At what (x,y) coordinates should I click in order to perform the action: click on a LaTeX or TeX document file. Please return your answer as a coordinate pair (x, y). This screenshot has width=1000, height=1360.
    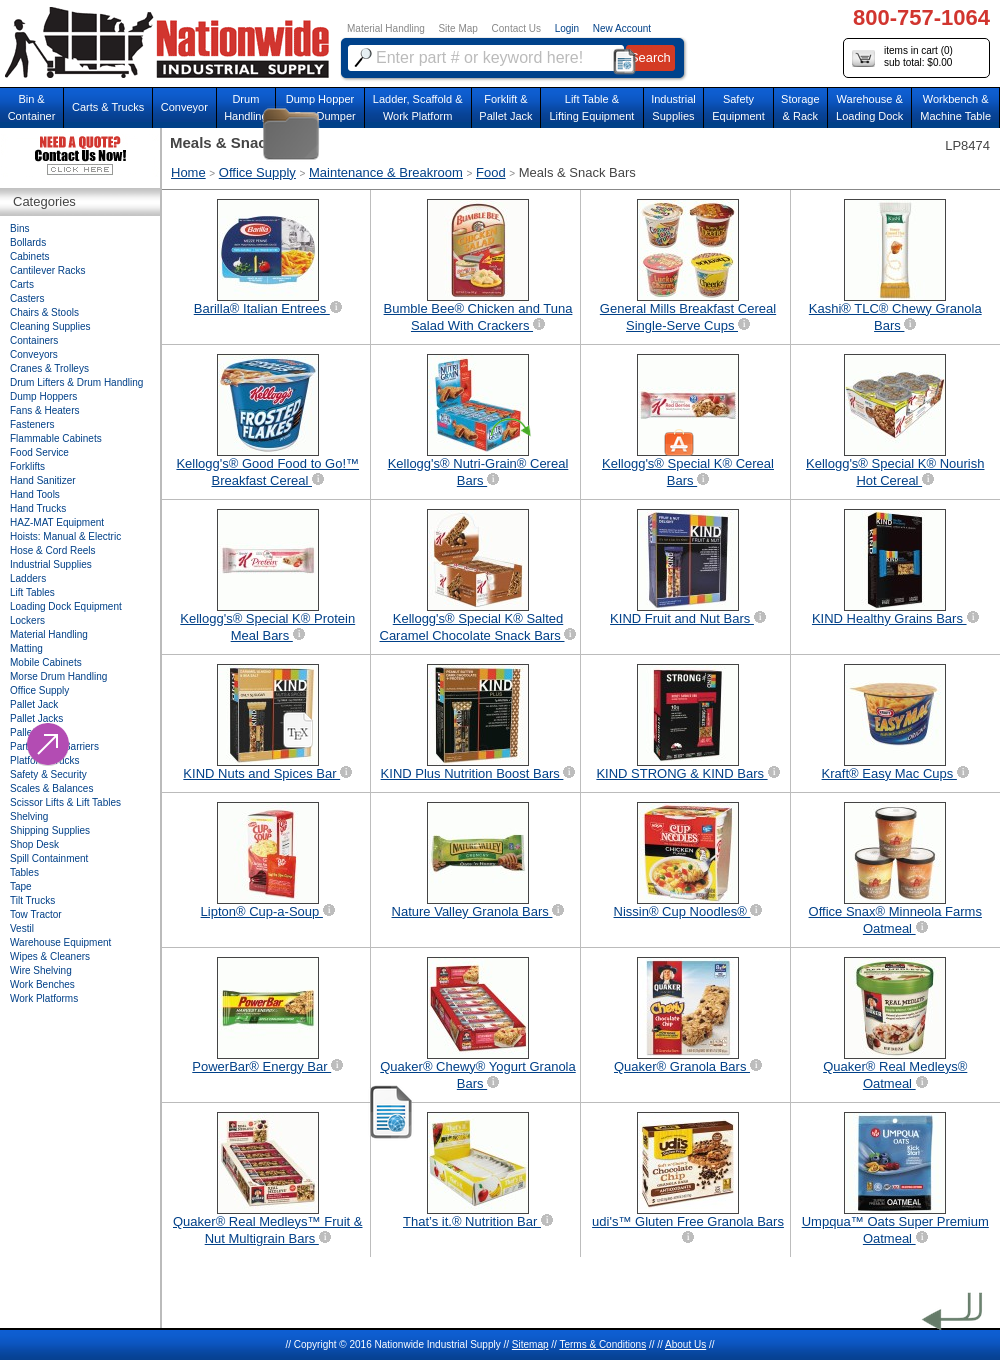
    Looking at the image, I should click on (298, 730).